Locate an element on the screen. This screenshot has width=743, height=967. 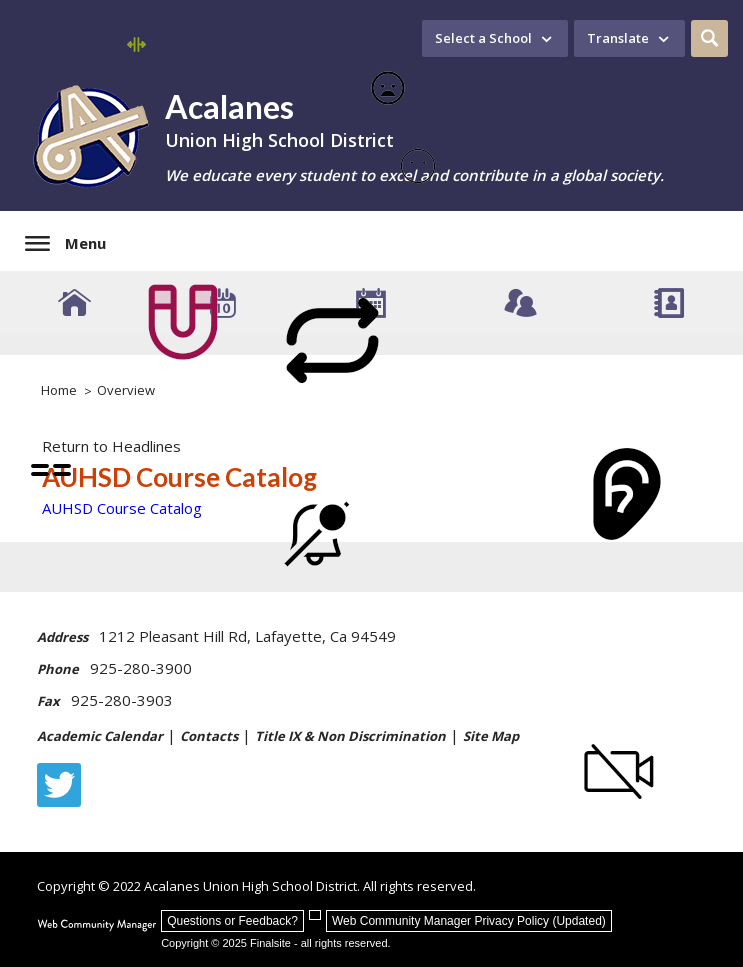
indicates equality or comparison between values is located at coordinates (51, 470).